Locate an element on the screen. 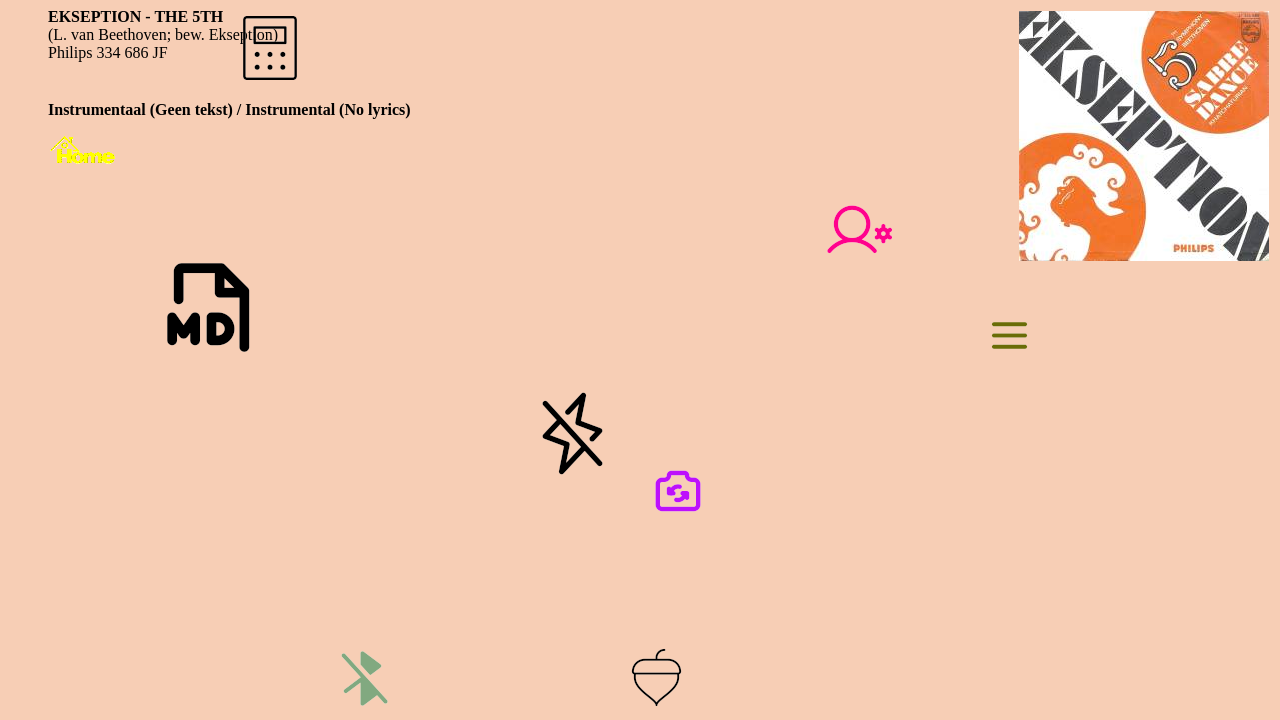  bluetooth is disabled or unavailable is located at coordinates (362, 678).